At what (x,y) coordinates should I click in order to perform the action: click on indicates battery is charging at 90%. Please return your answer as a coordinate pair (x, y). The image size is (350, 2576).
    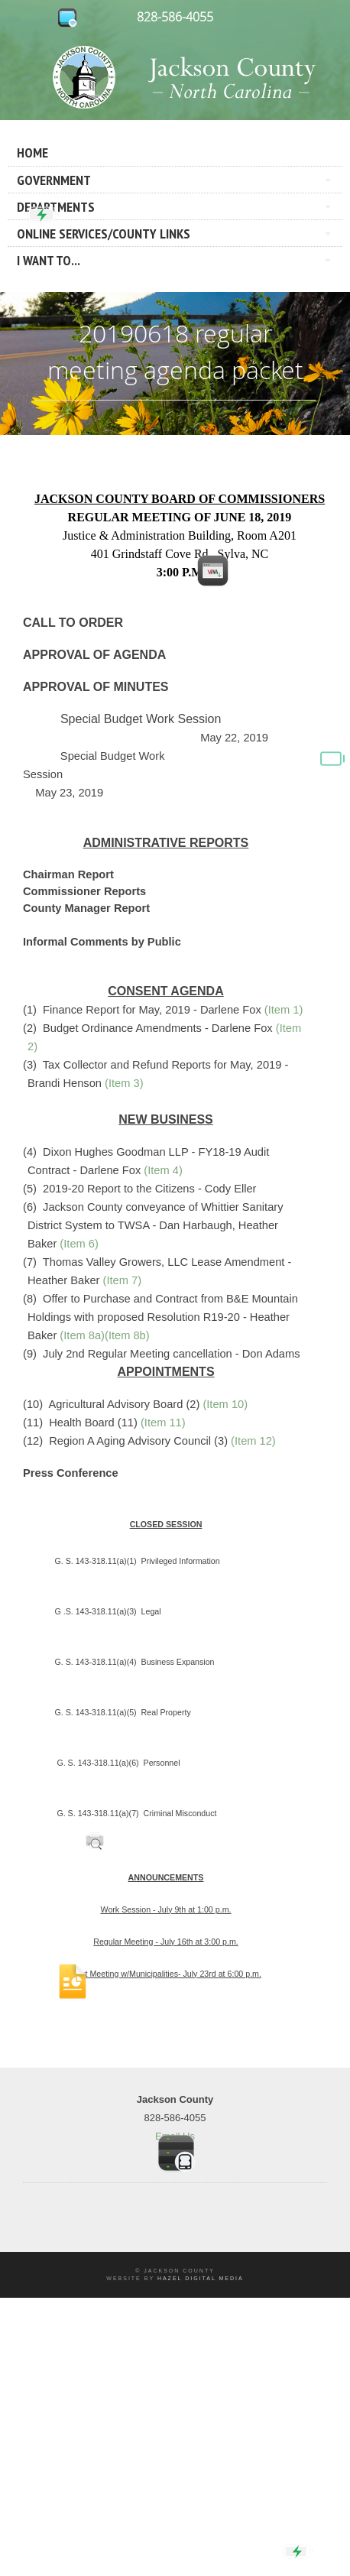
    Looking at the image, I should click on (298, 2552).